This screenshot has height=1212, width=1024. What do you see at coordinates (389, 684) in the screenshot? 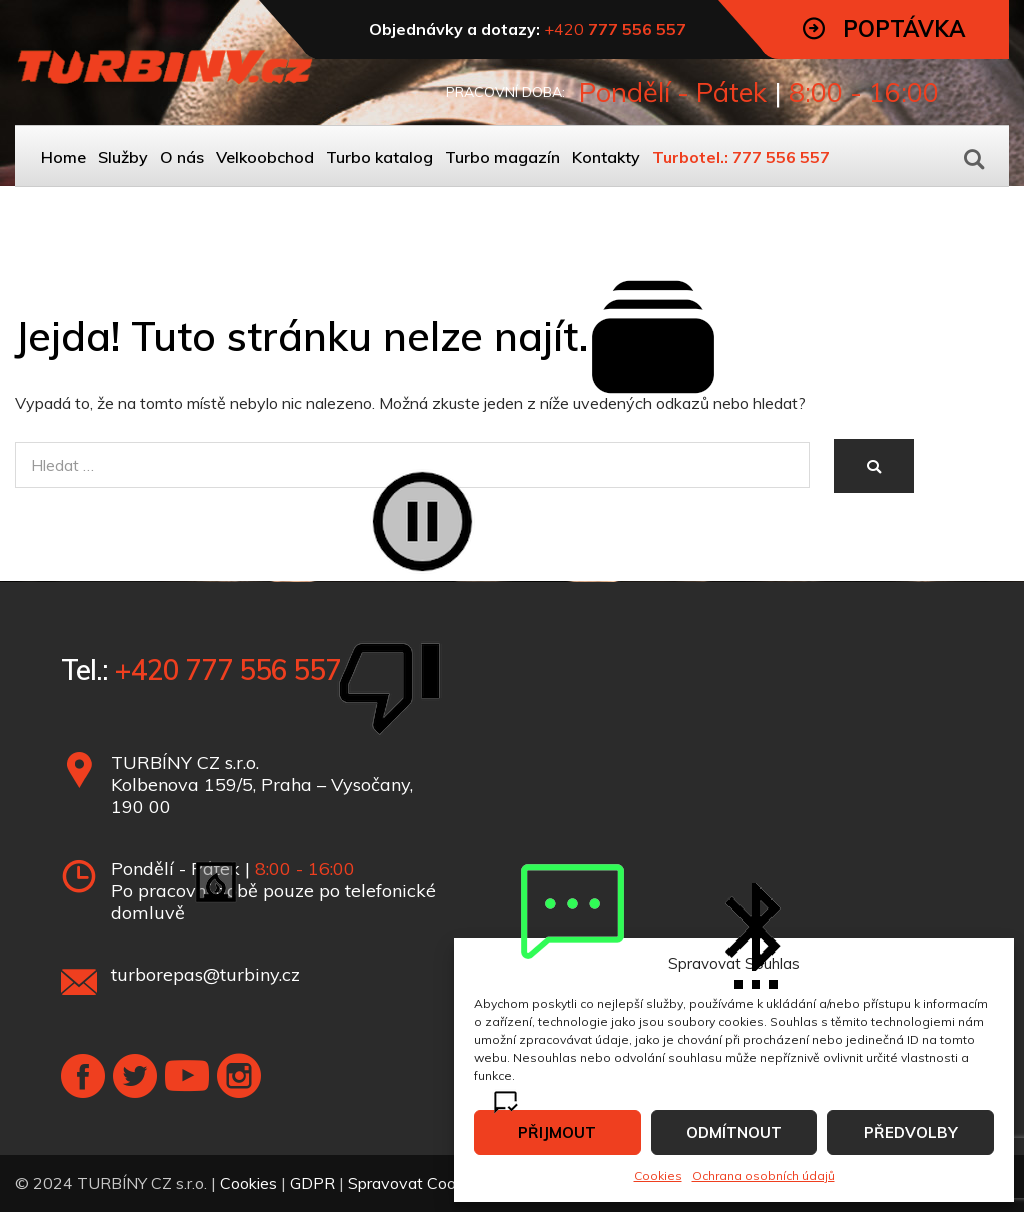
I see `dislike or downvote content` at bounding box center [389, 684].